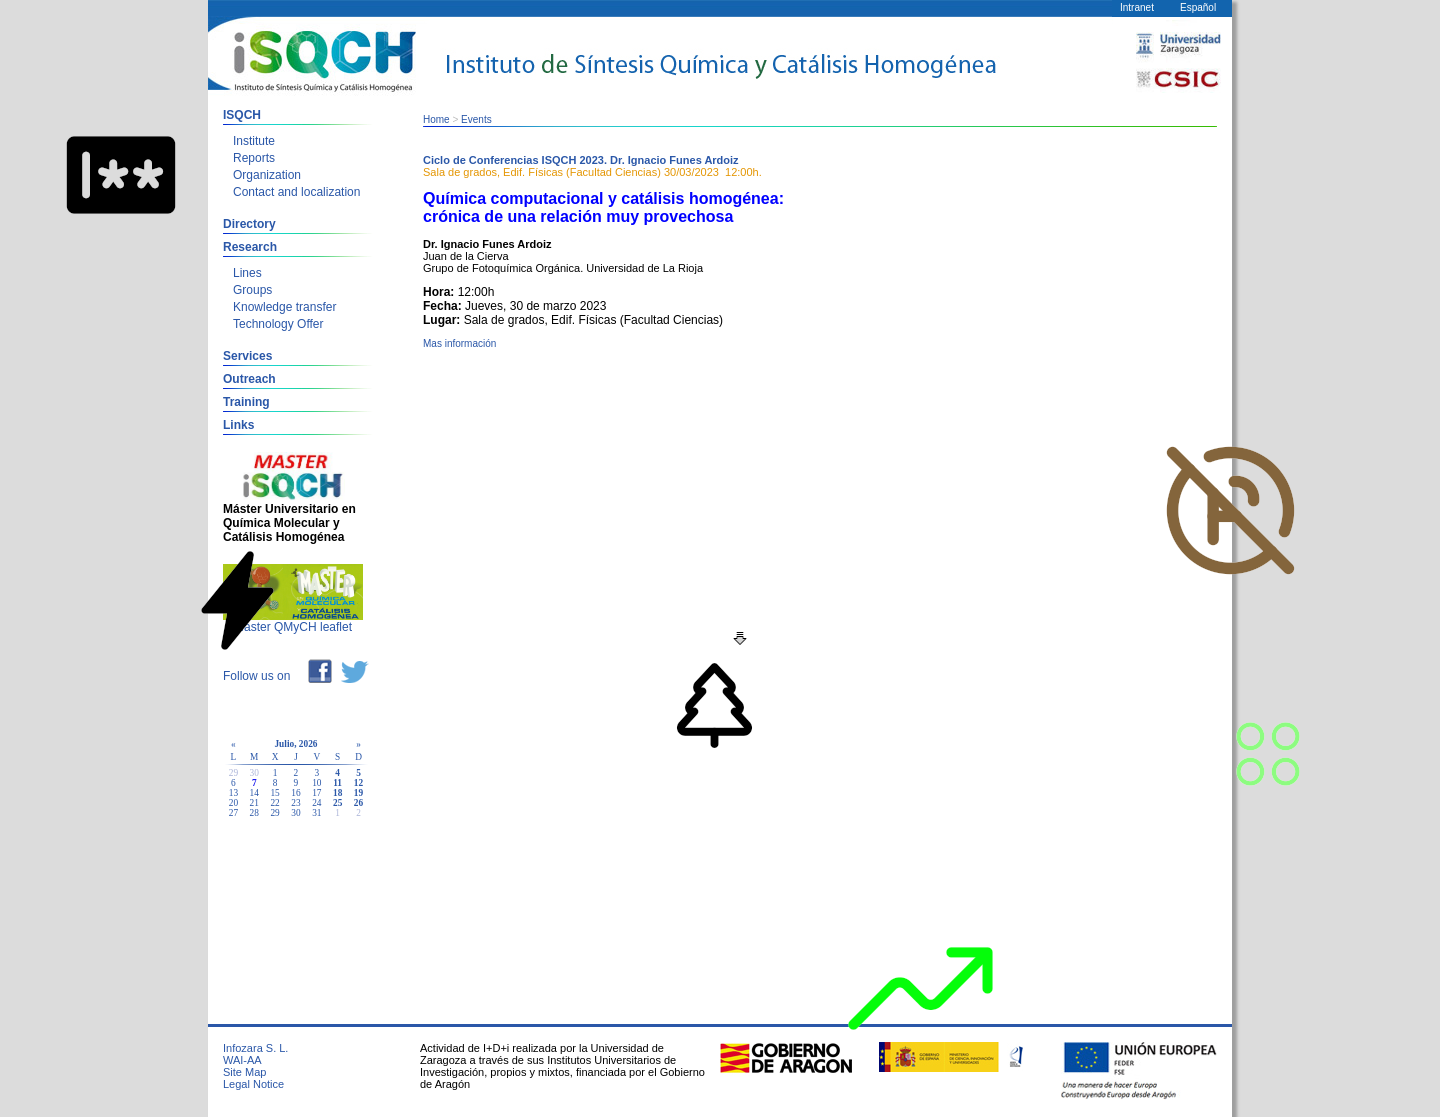 The width and height of the screenshot is (1440, 1117). I want to click on no parking available, so click(1230, 510).